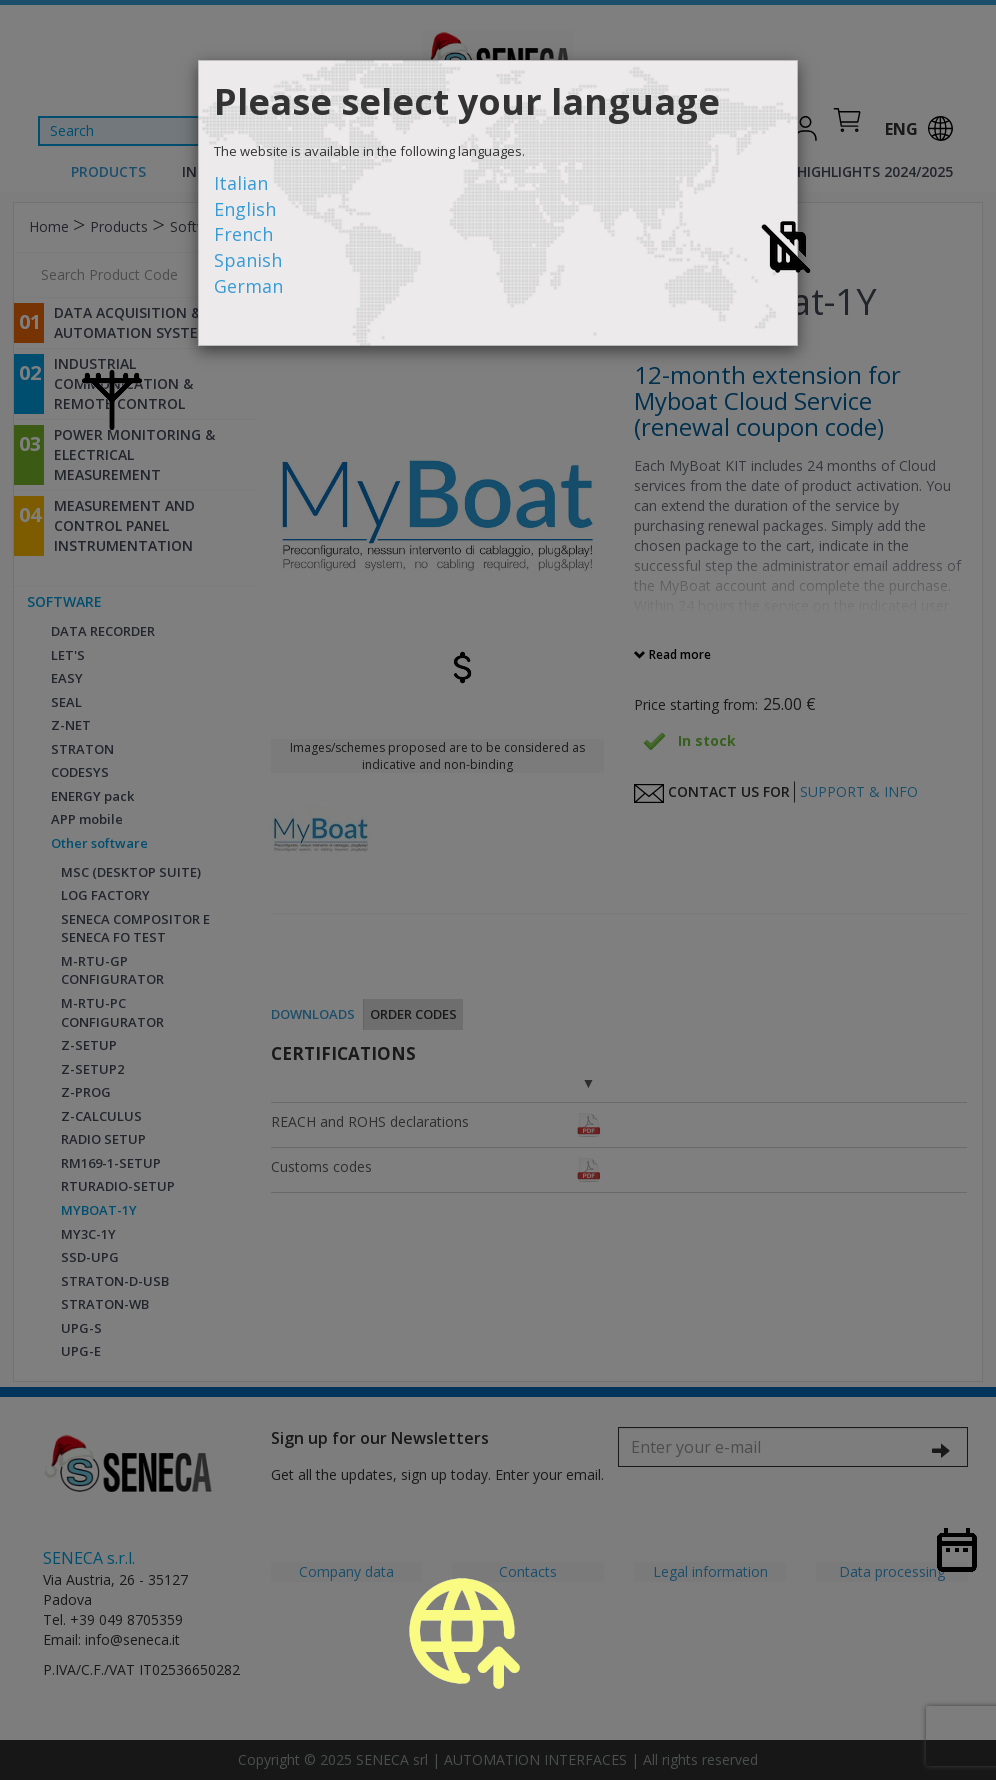 The image size is (996, 1780). Describe the element at coordinates (112, 400) in the screenshot. I see `indicates electrical or power utilities` at that location.